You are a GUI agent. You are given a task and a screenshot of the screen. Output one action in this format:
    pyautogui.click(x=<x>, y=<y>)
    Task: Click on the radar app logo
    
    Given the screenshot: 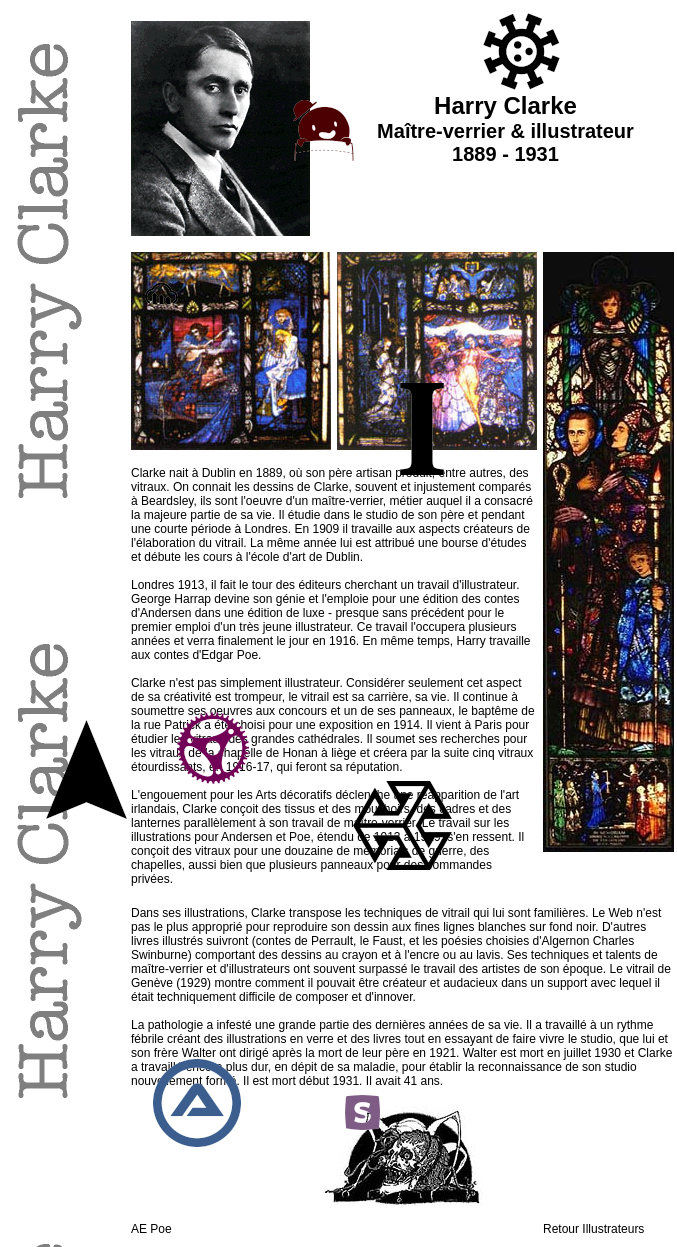 What is the action you would take?
    pyautogui.click(x=86, y=769)
    